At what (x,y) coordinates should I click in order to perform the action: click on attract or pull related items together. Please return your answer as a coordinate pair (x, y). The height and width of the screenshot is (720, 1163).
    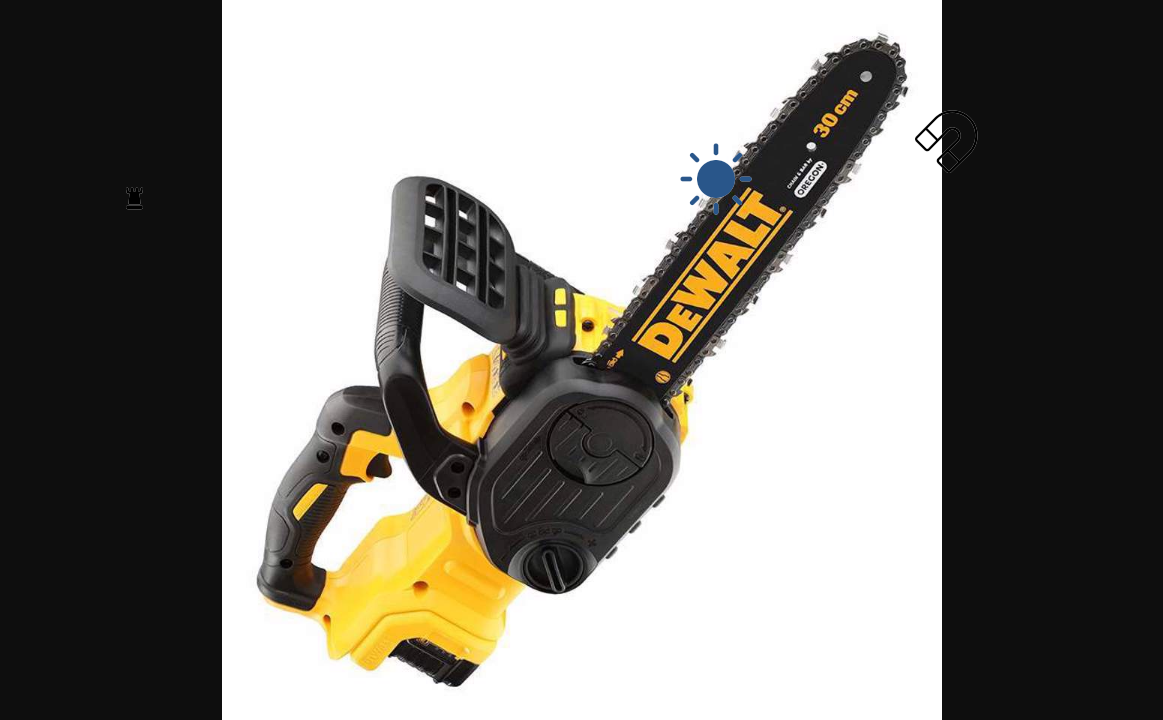
    Looking at the image, I should click on (947, 140).